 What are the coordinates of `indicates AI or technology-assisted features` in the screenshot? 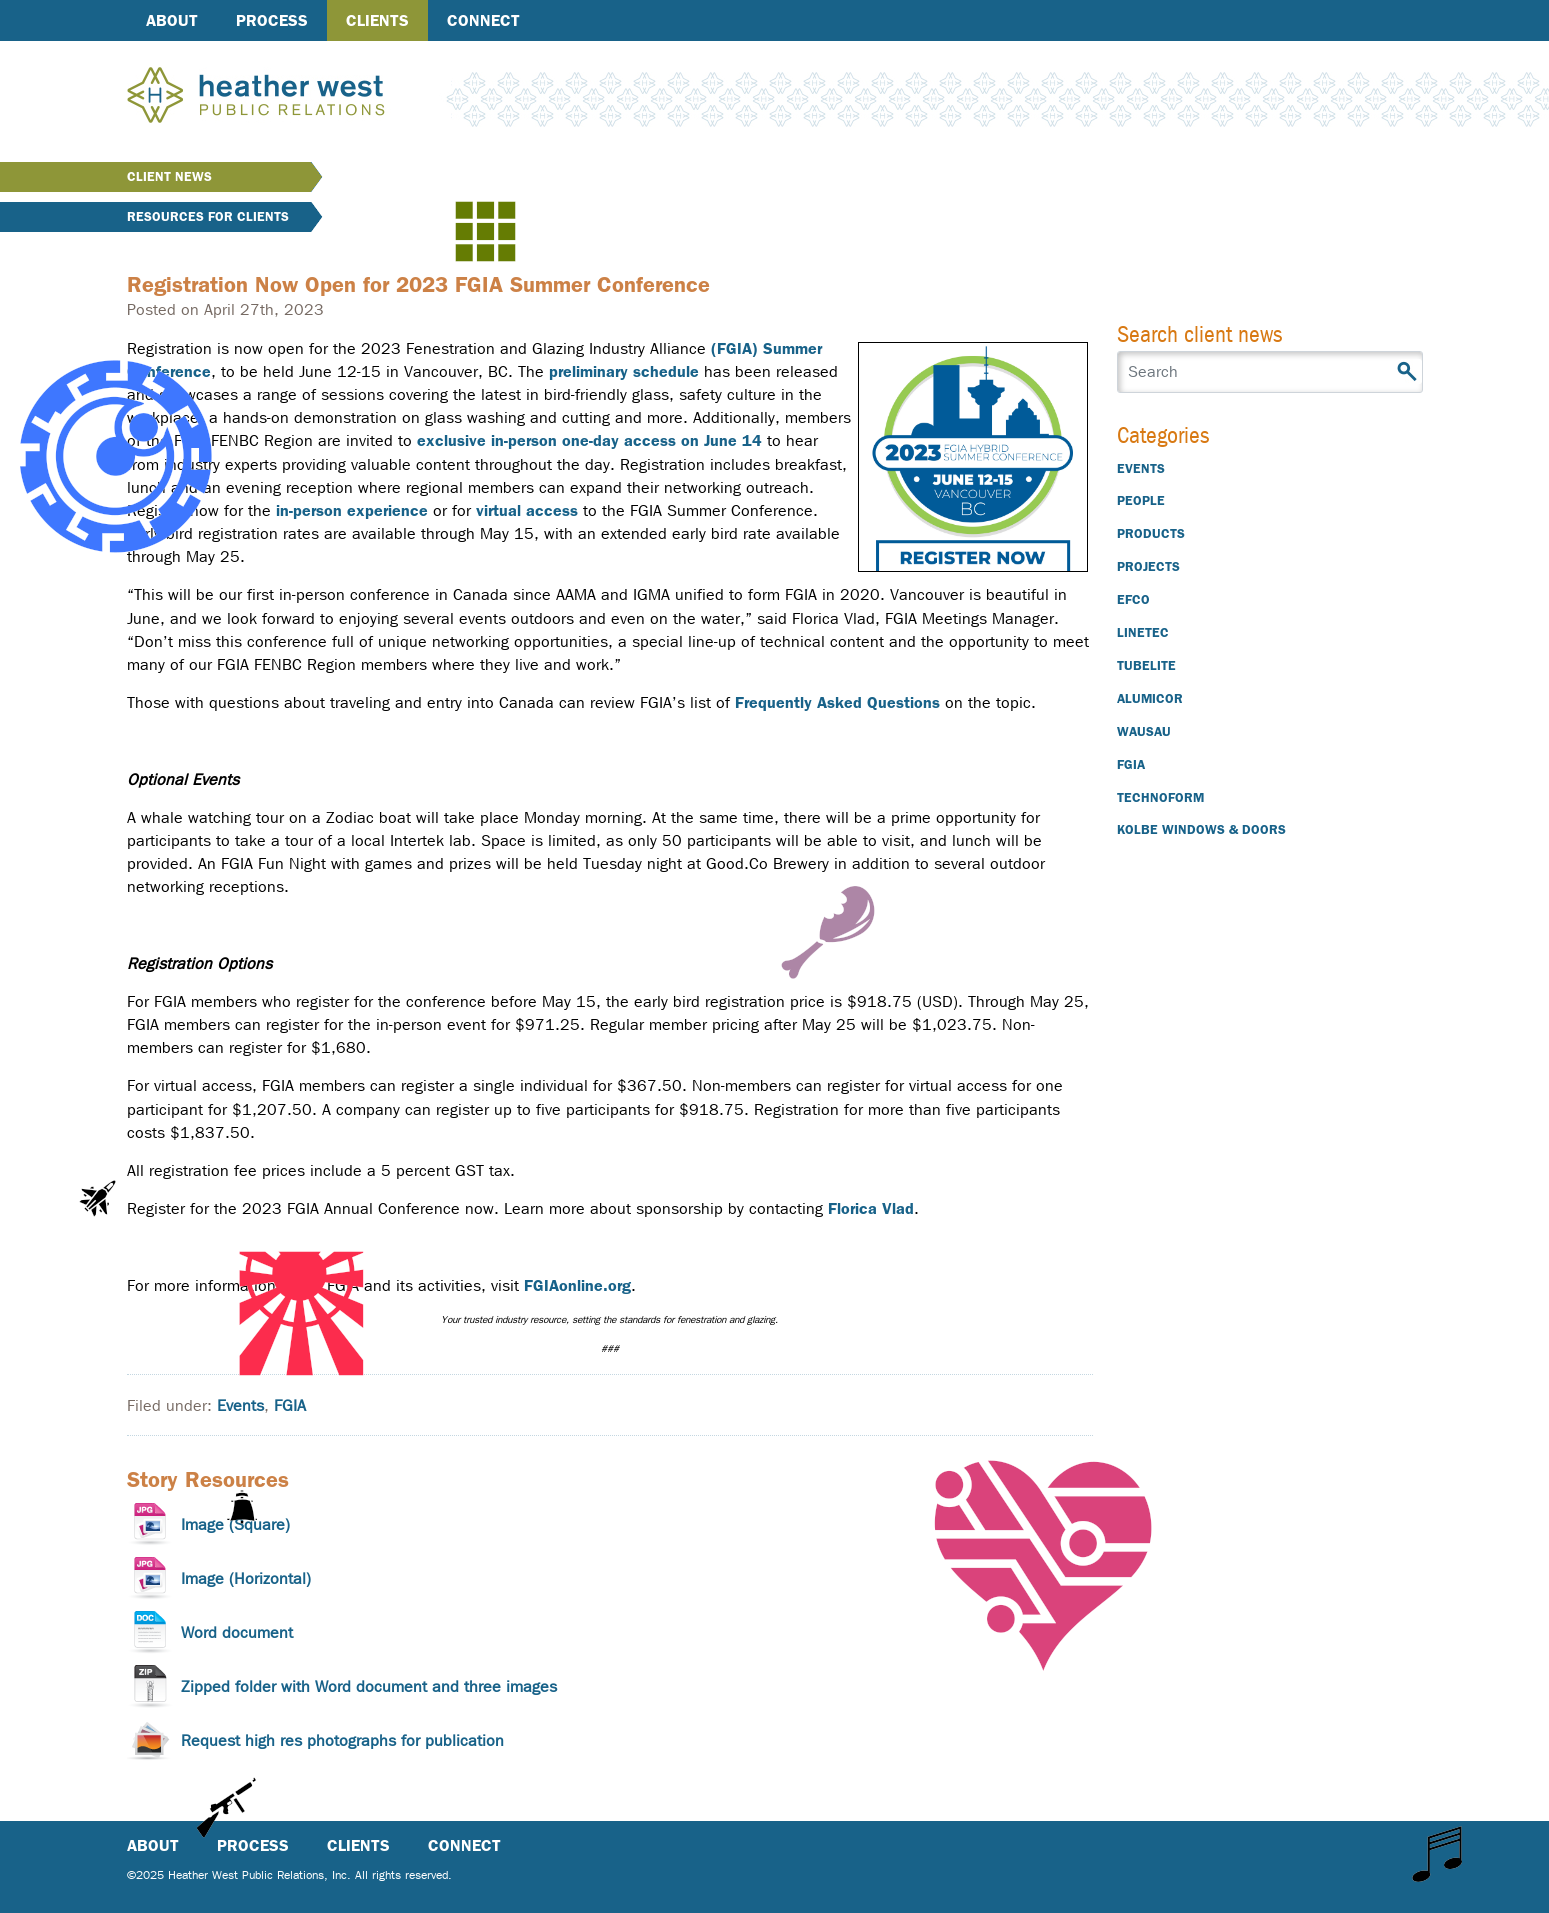 It's located at (1042, 1565).